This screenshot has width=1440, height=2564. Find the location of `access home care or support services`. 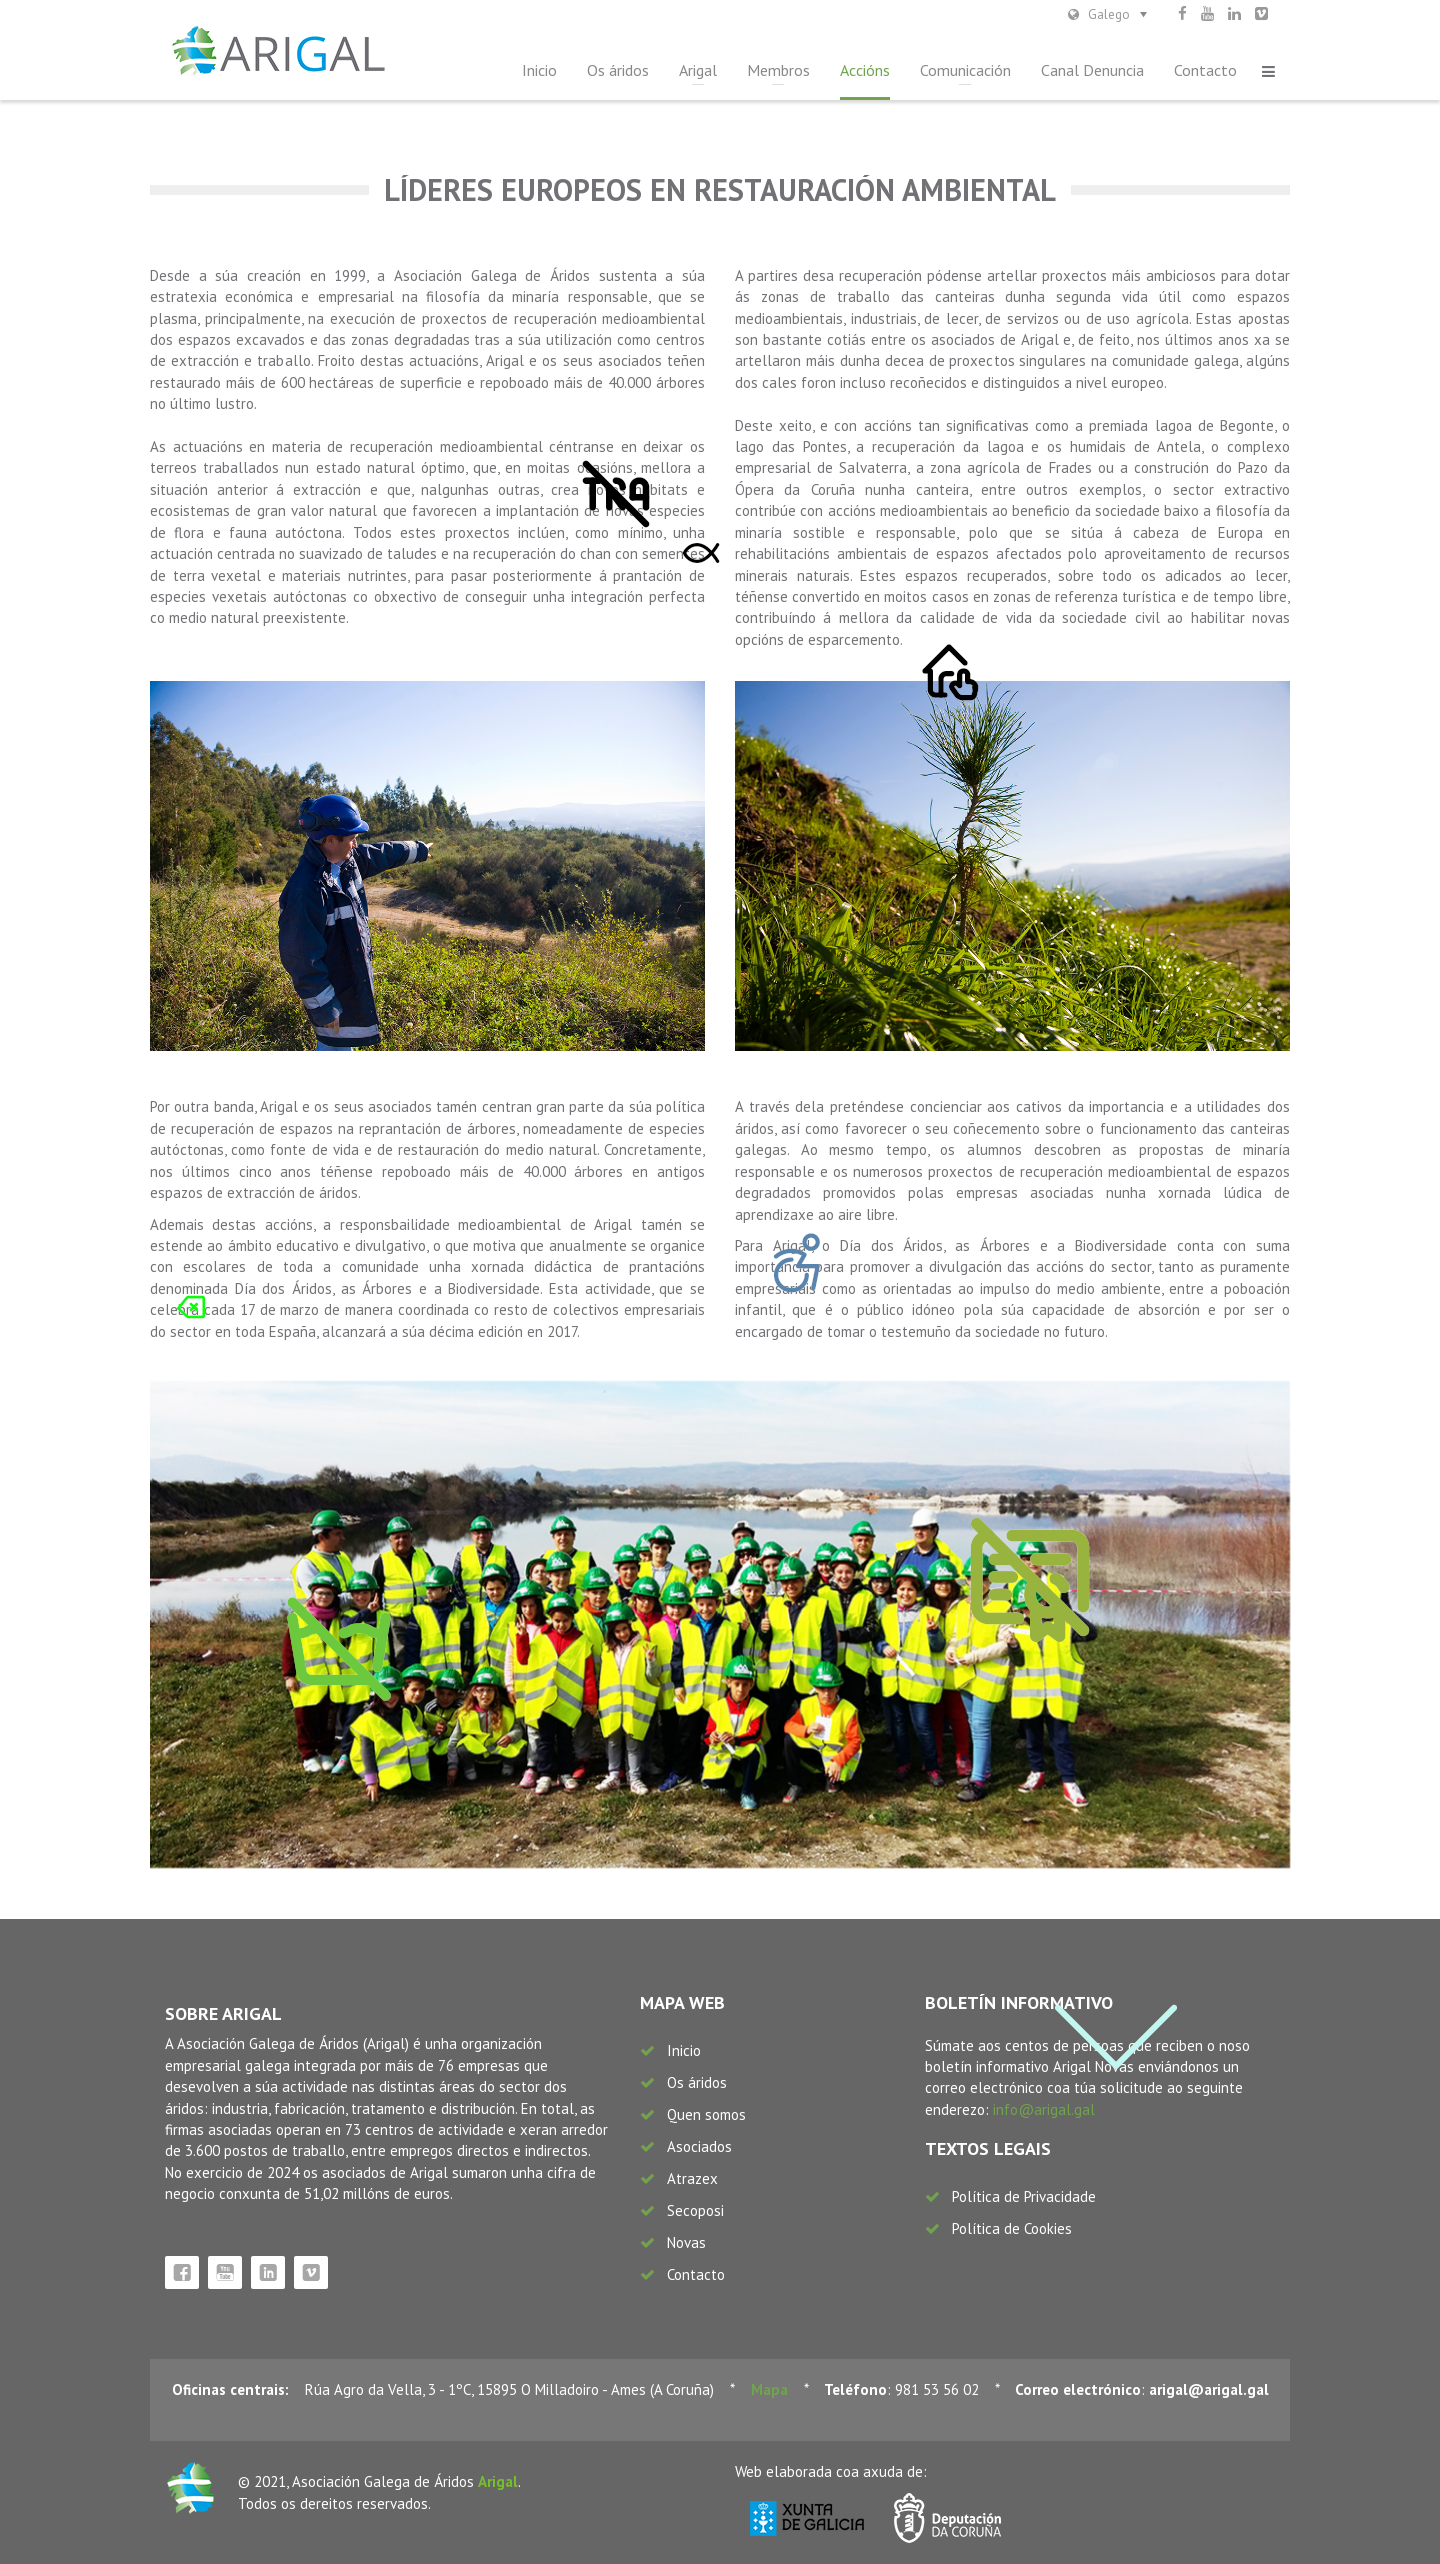

access home care or support services is located at coordinates (949, 671).